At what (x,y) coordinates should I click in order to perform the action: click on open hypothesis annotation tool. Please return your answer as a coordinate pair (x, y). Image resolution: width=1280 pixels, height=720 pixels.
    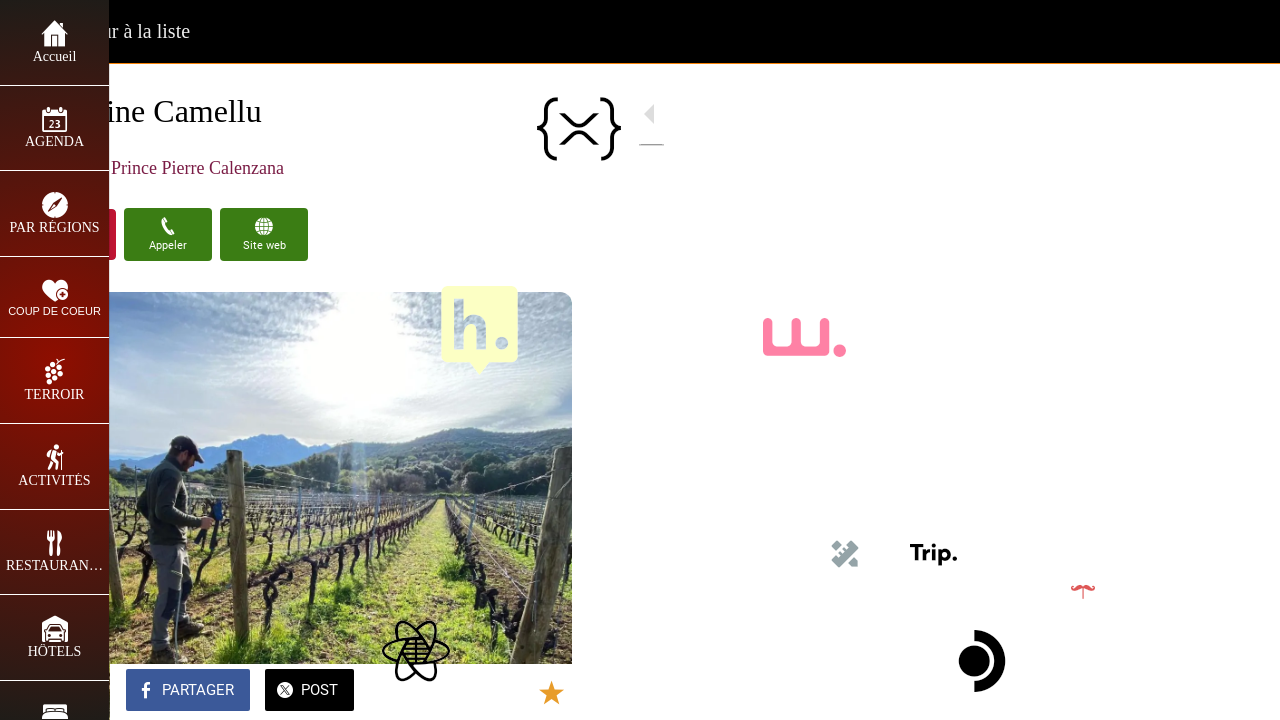
    Looking at the image, I should click on (479, 330).